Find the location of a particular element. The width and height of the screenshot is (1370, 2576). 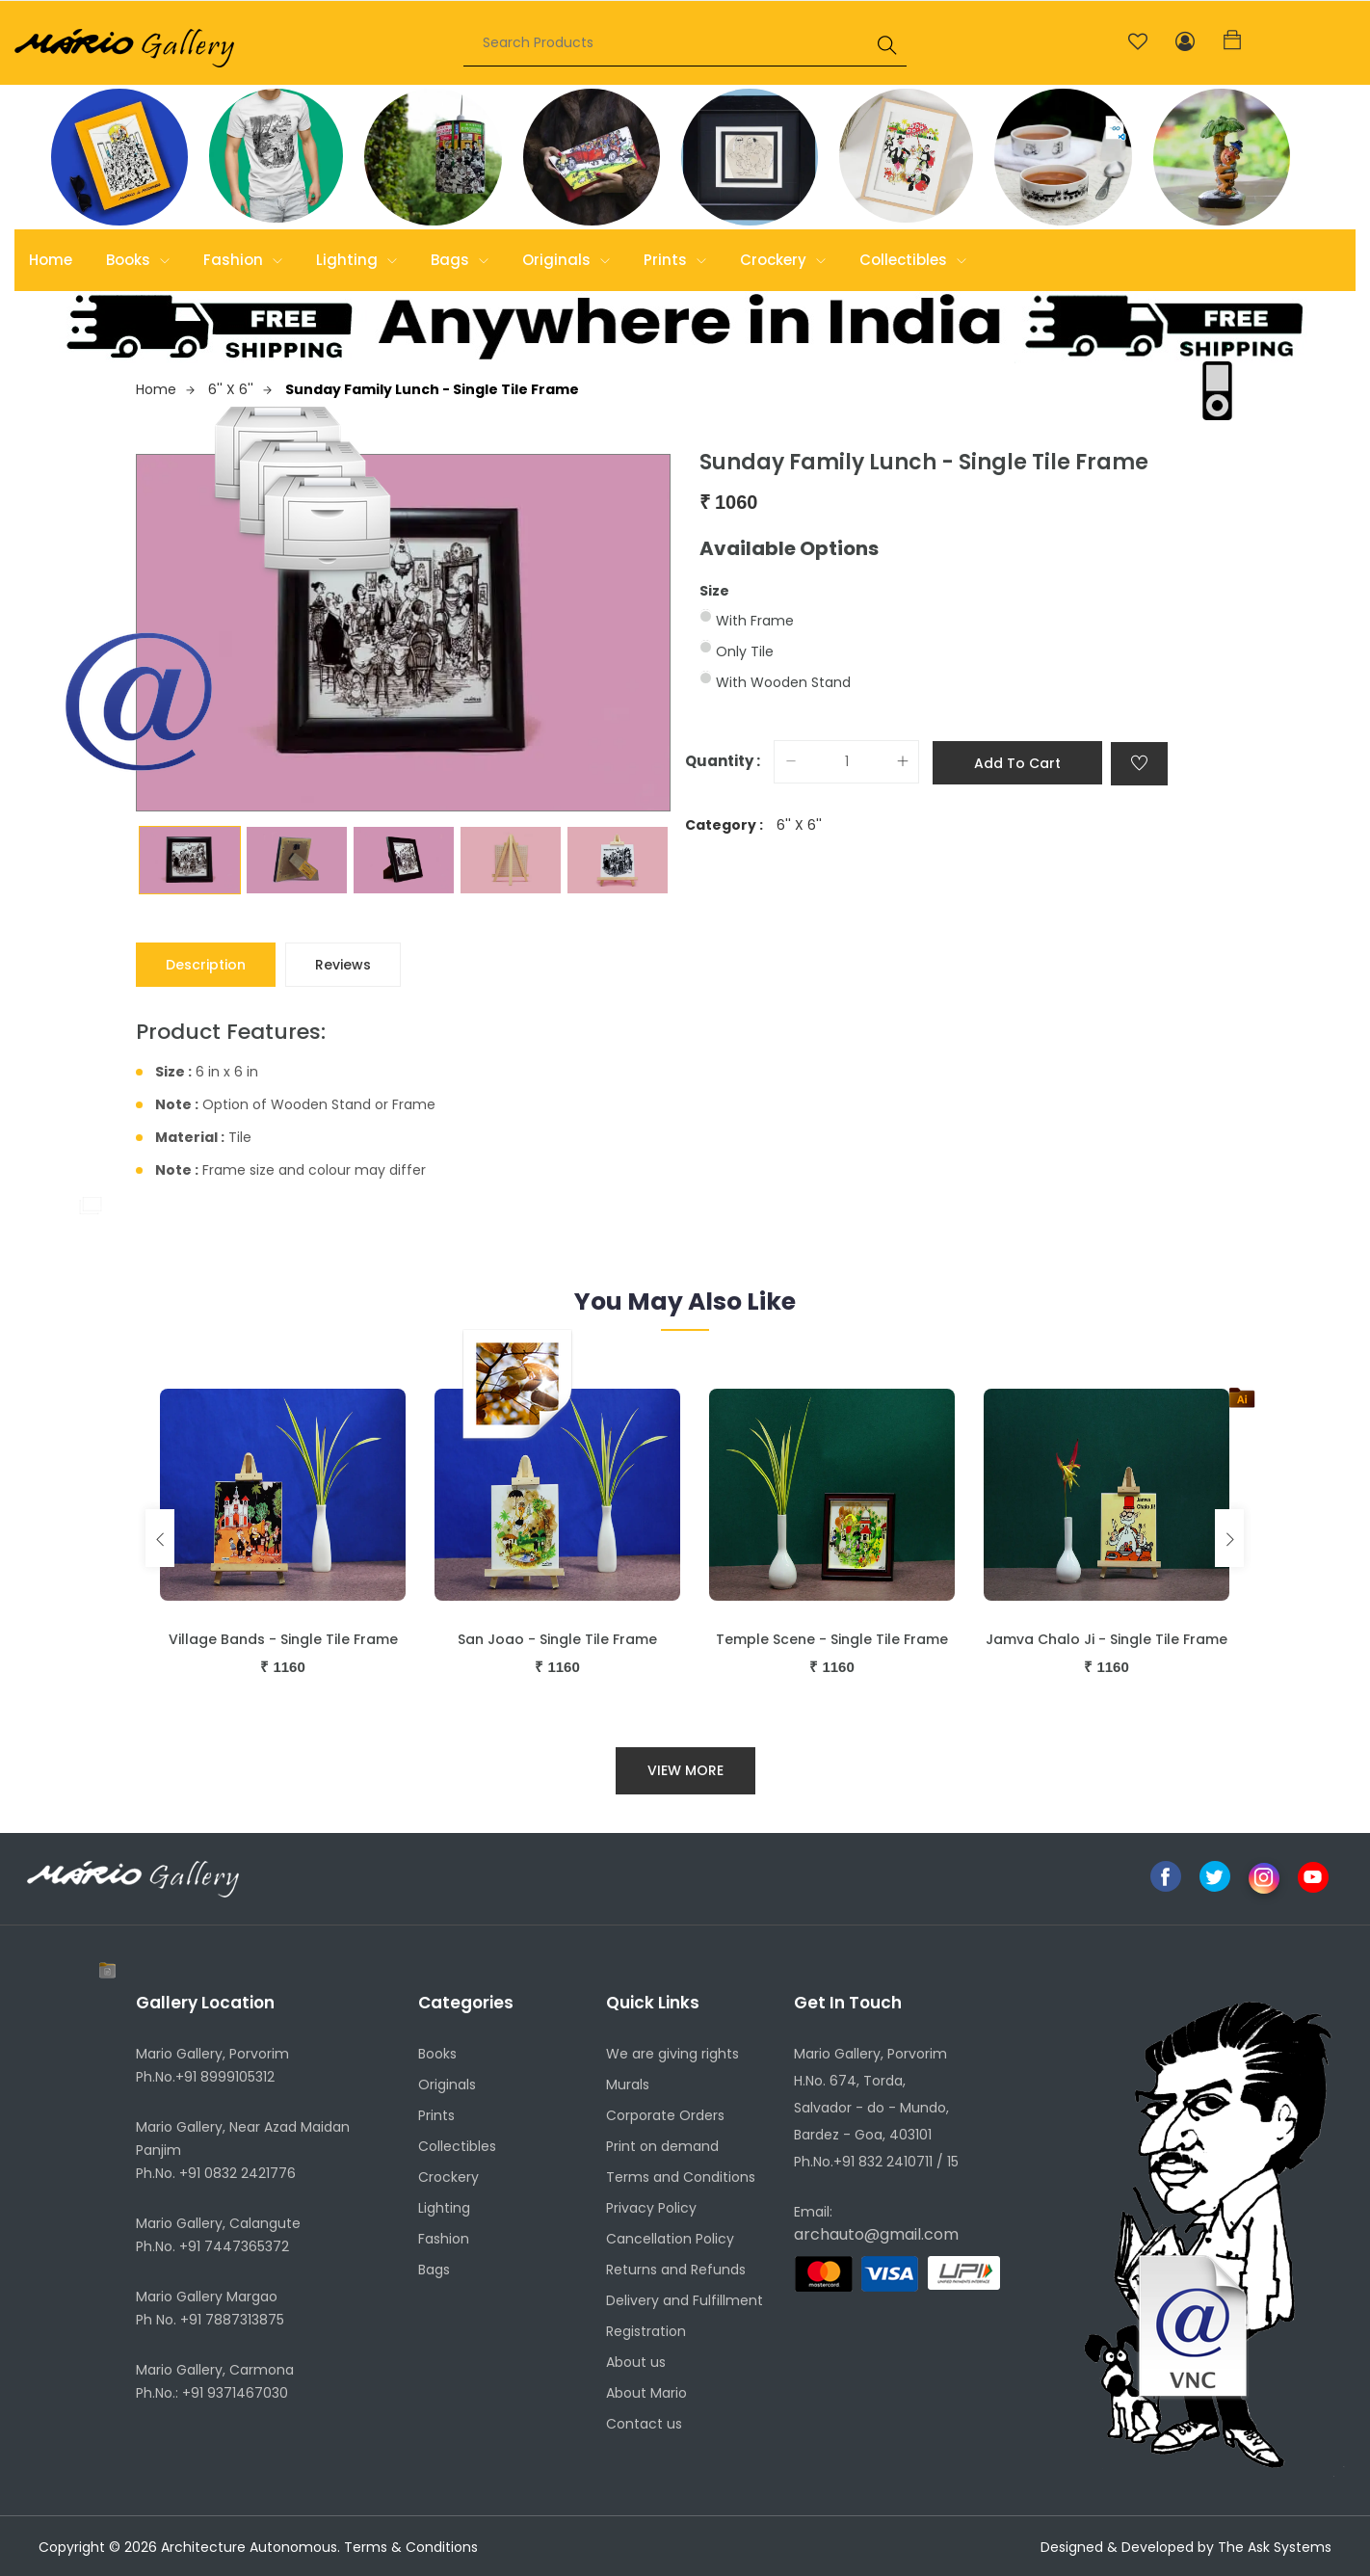

open a Go language file in Visual Studio Code is located at coordinates (1115, 128).